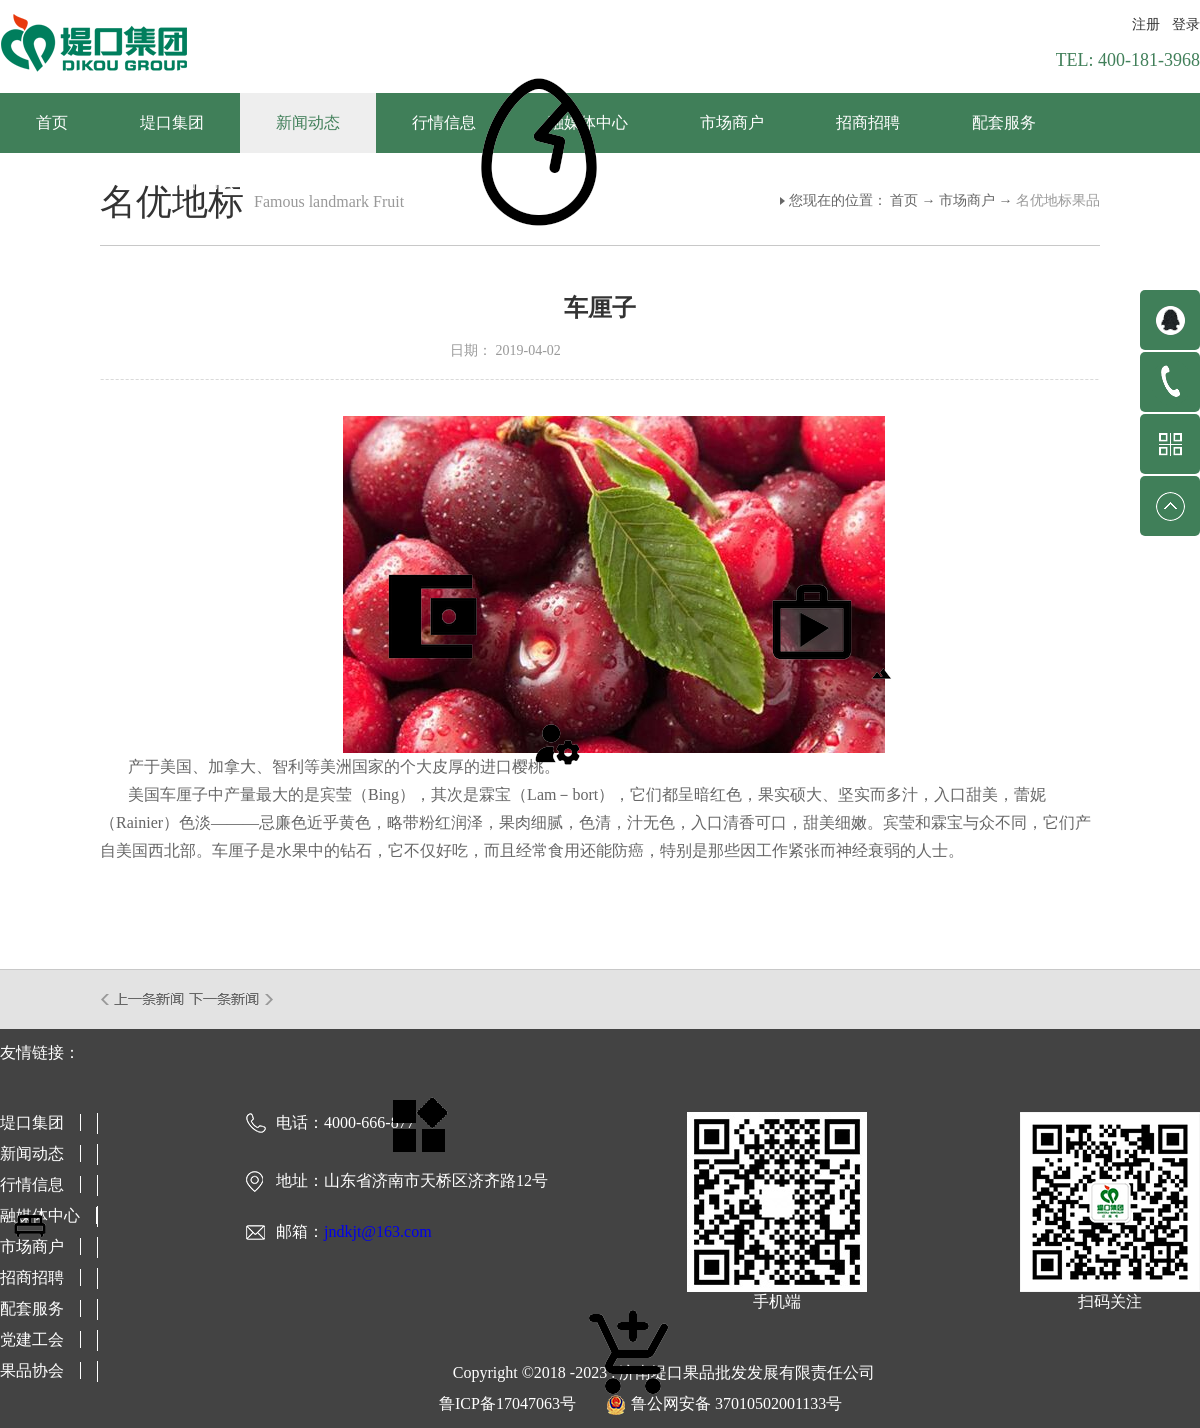 The width and height of the screenshot is (1200, 1428). I want to click on access user settings or preferences, so click(556, 743).